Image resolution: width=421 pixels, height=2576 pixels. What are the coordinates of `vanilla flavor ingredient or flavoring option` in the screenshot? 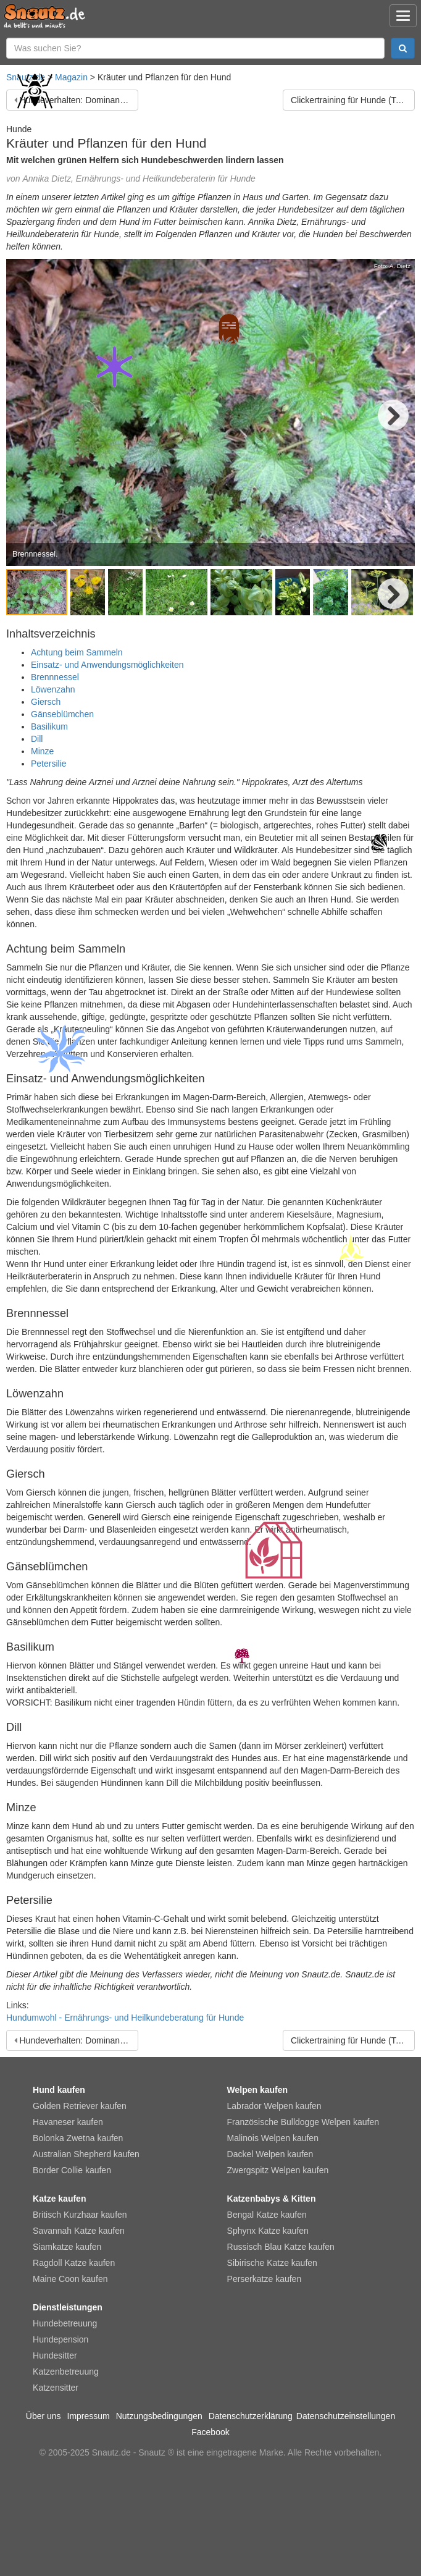 It's located at (61, 1048).